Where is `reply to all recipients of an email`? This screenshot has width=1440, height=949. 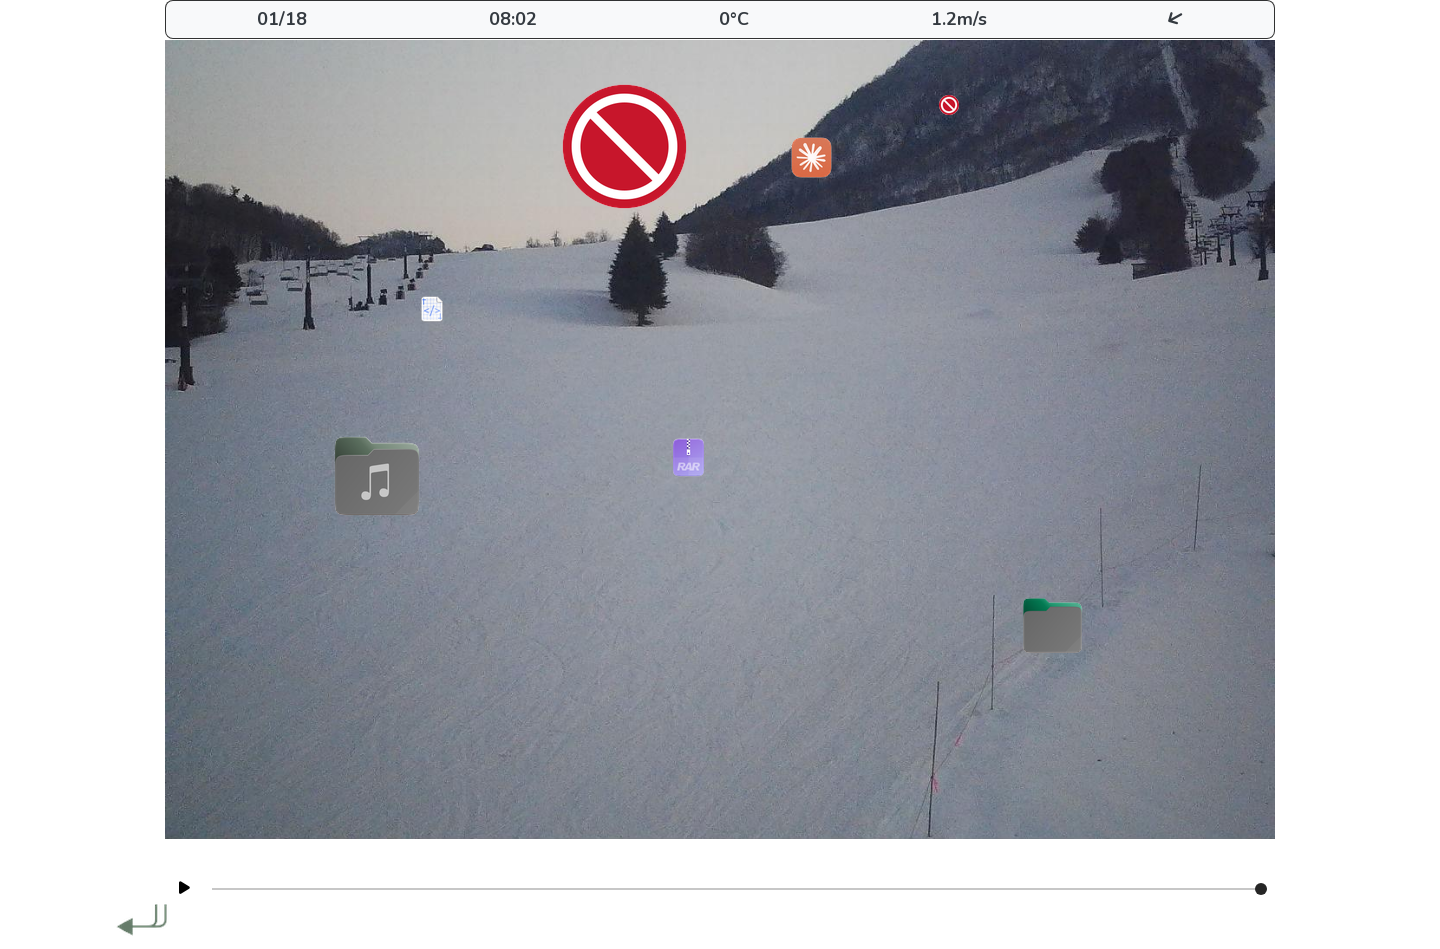 reply to all recipients of an email is located at coordinates (141, 916).